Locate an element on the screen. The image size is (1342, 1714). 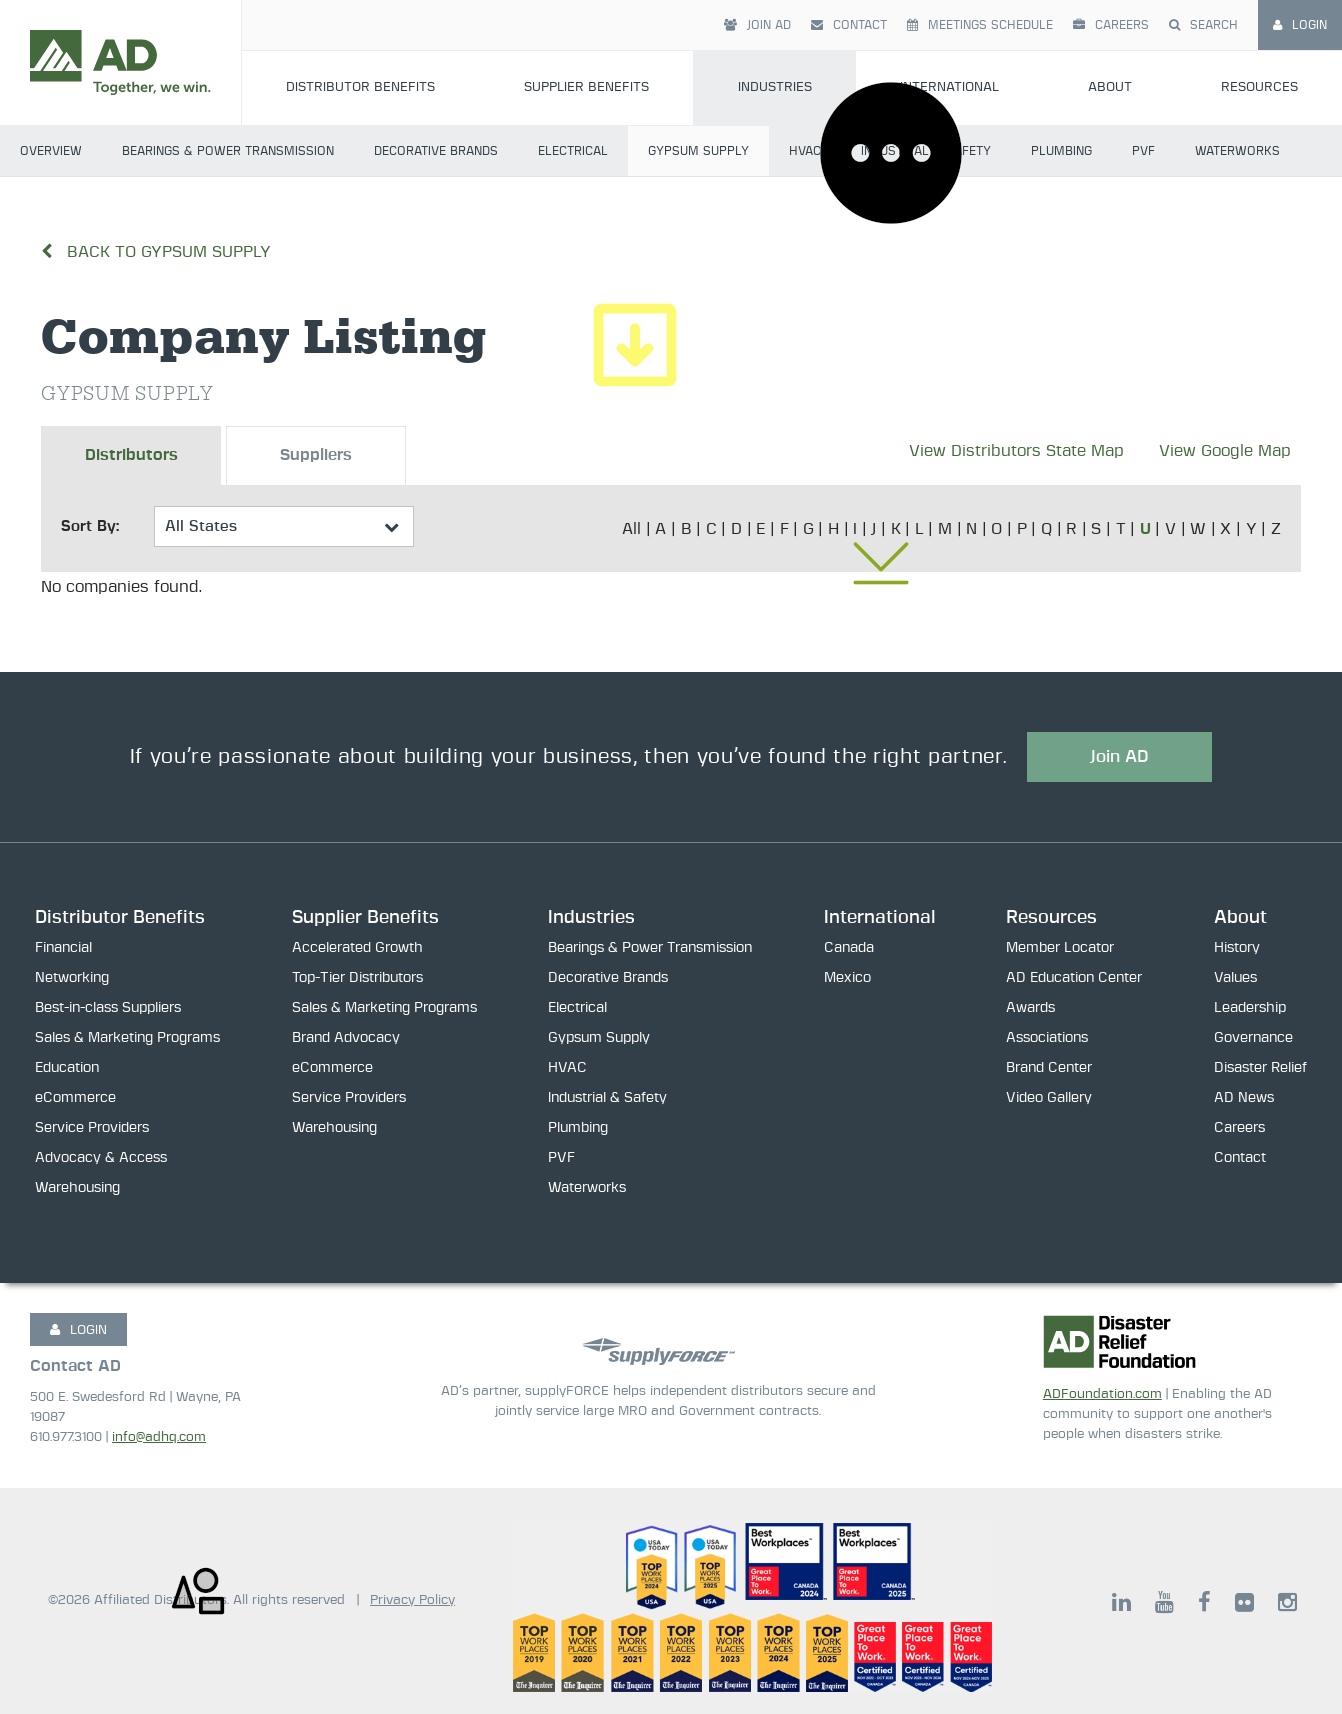
access shape tools or drawing elements is located at coordinates (199, 1593).